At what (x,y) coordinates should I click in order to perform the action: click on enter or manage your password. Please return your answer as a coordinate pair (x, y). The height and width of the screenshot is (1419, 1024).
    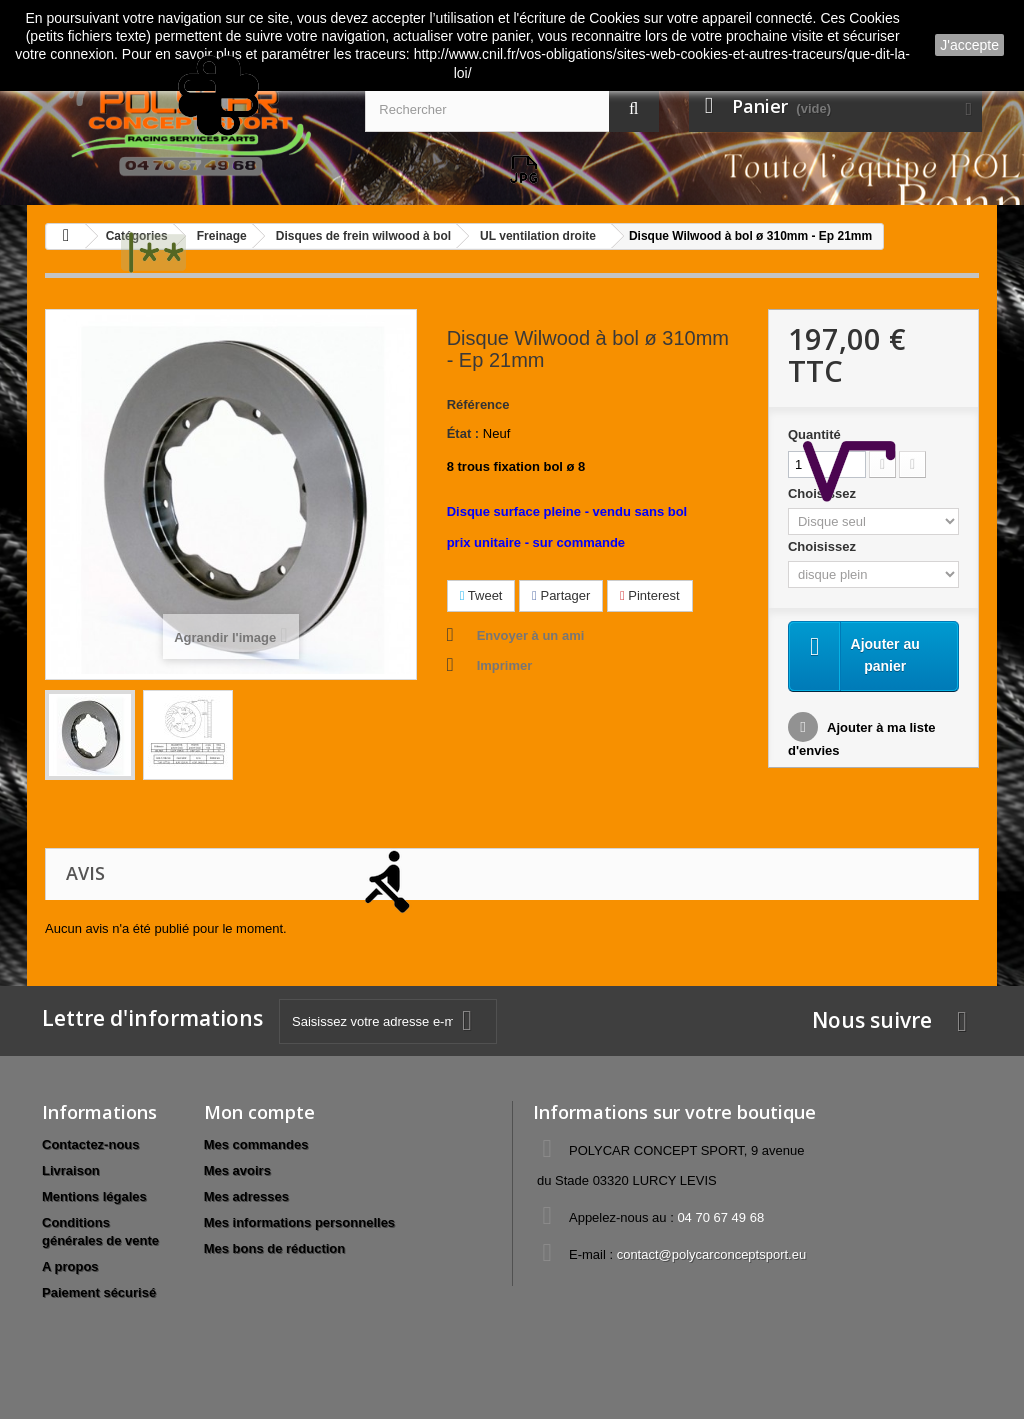
    Looking at the image, I should click on (153, 252).